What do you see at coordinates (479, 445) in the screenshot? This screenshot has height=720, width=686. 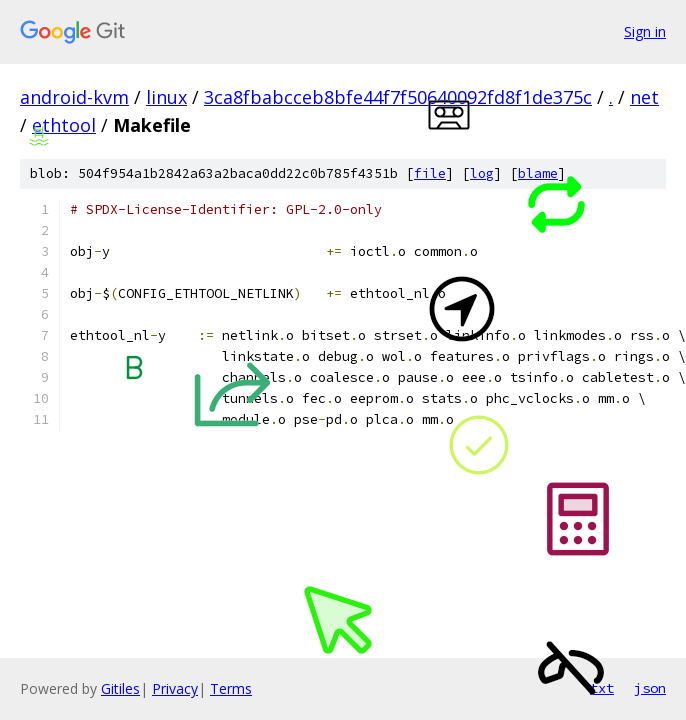 I see `indicates task or action completed successfully` at bounding box center [479, 445].